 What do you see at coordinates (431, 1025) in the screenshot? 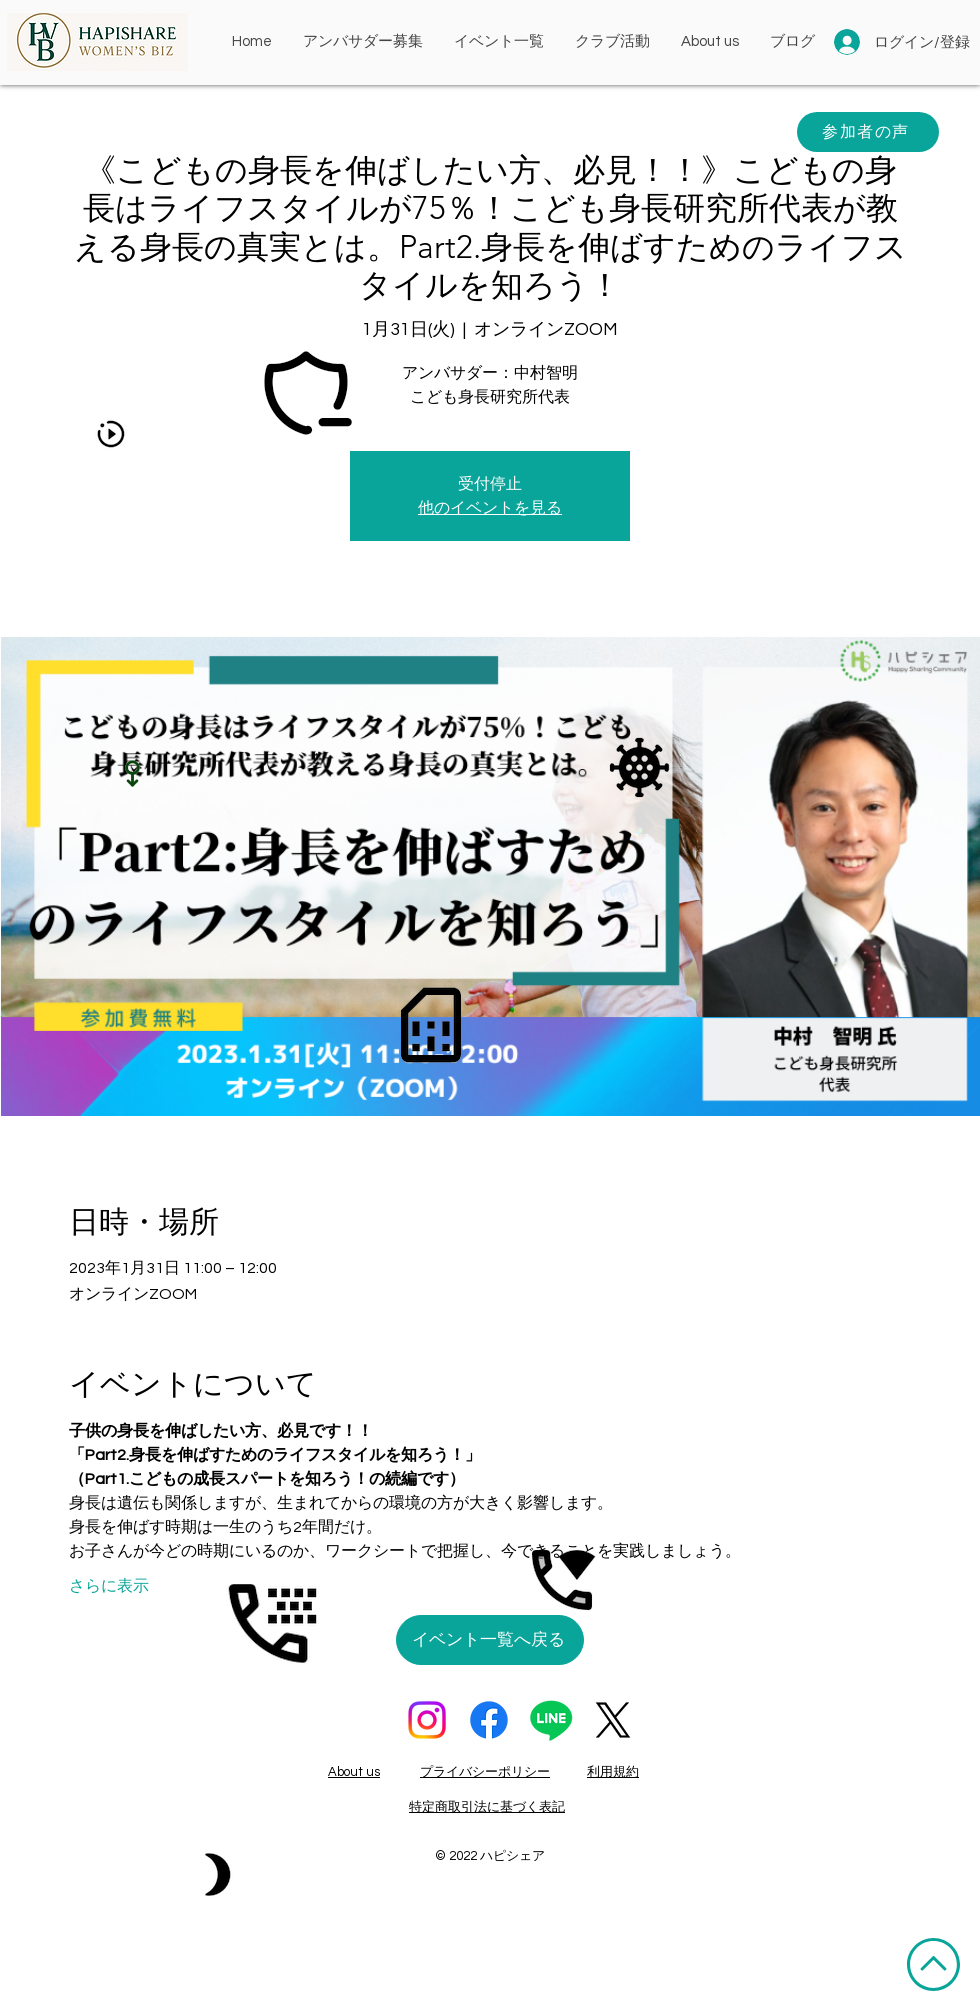
I see `manage sim card settings` at bounding box center [431, 1025].